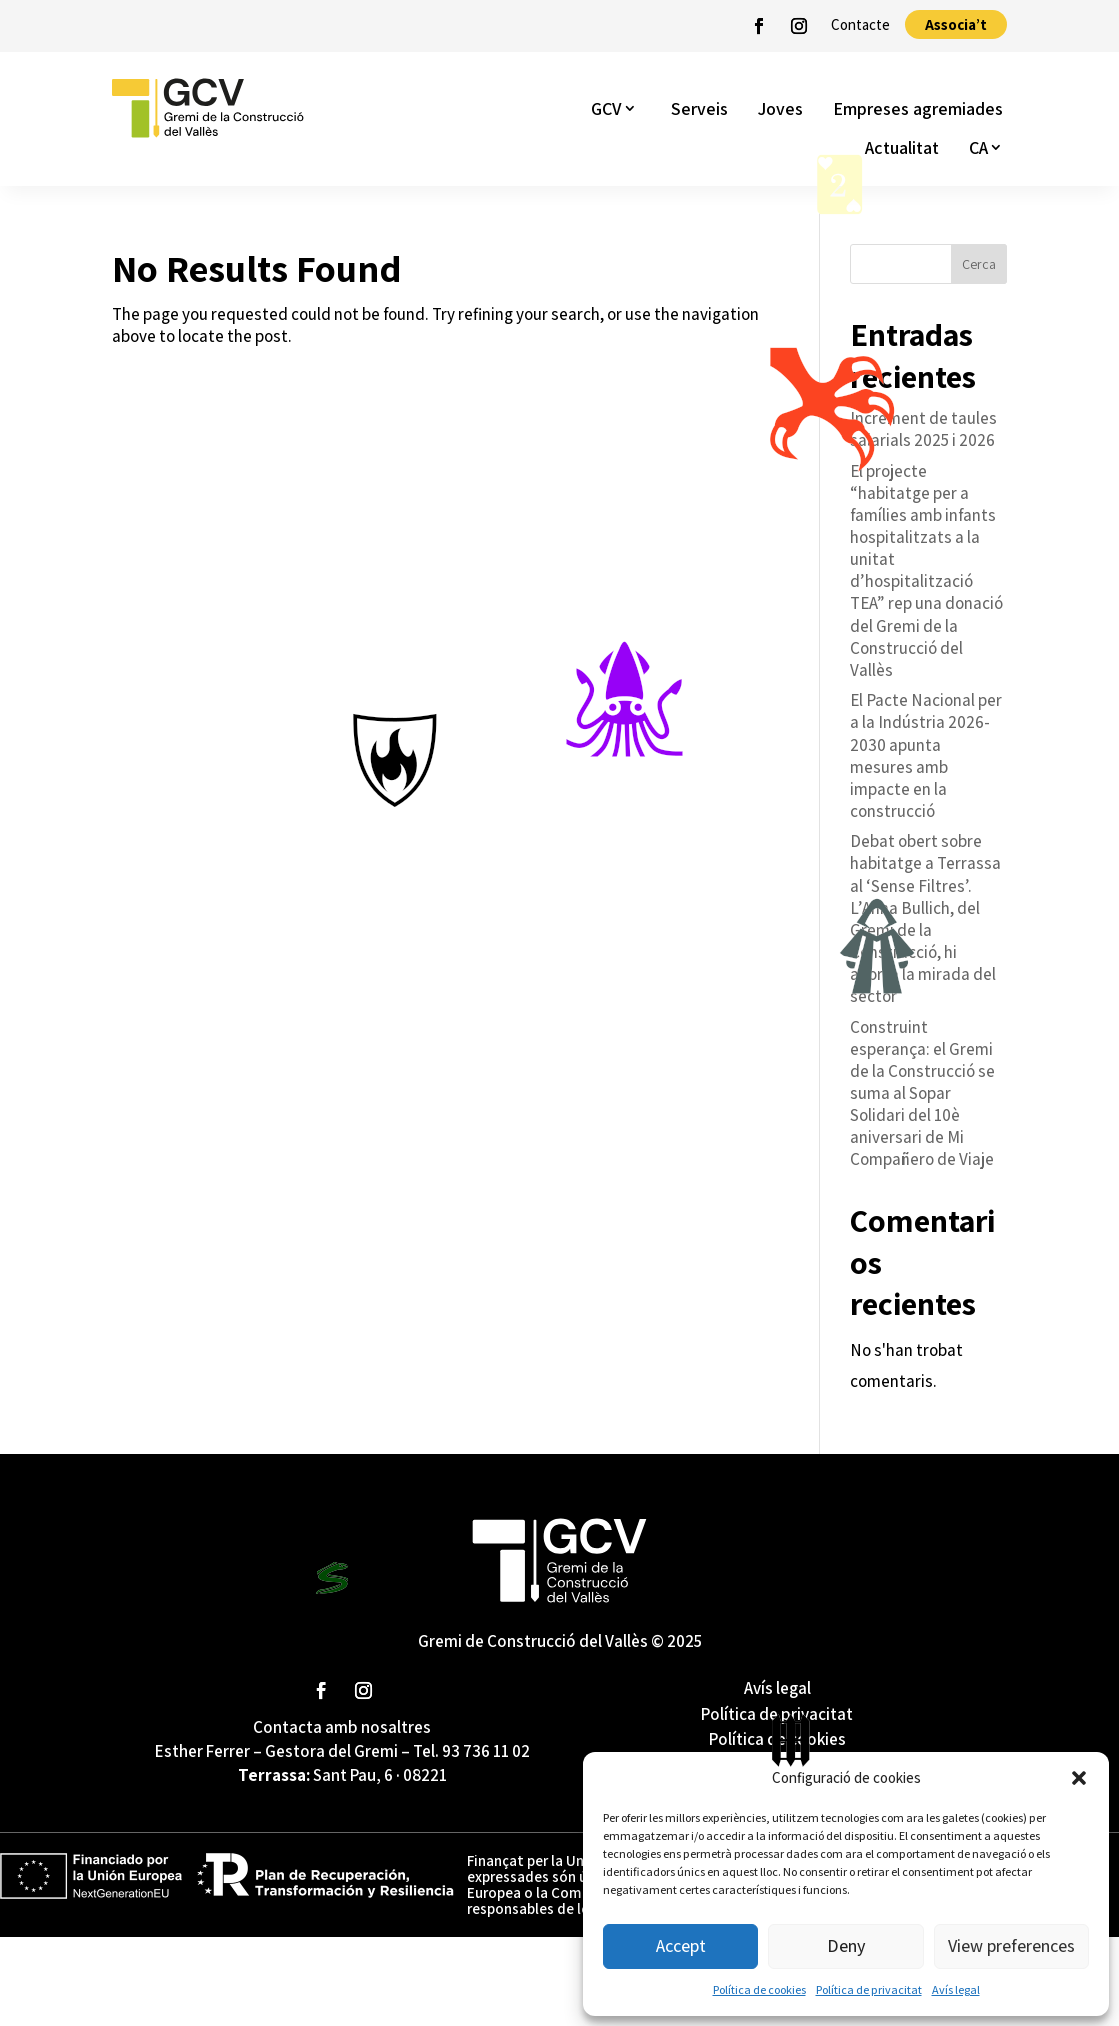 The width and height of the screenshot is (1119, 2026). Describe the element at coordinates (877, 946) in the screenshot. I see `select robe or cloak equipment` at that location.